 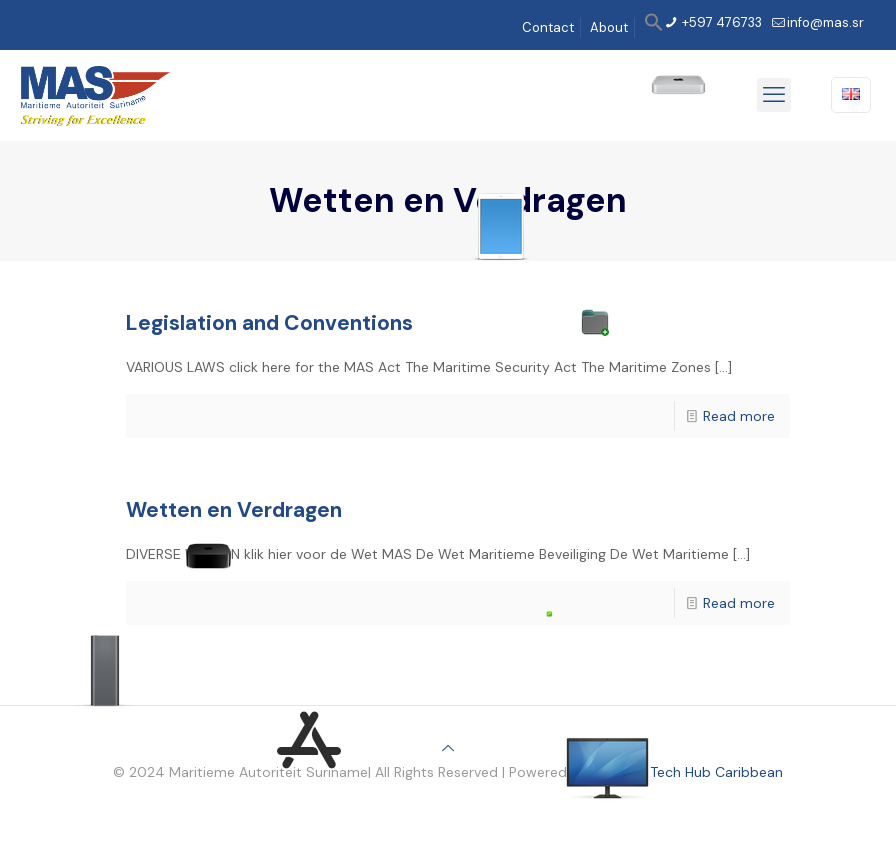 What do you see at coordinates (678, 84) in the screenshot?
I see `represents a connected mac mini device` at bounding box center [678, 84].